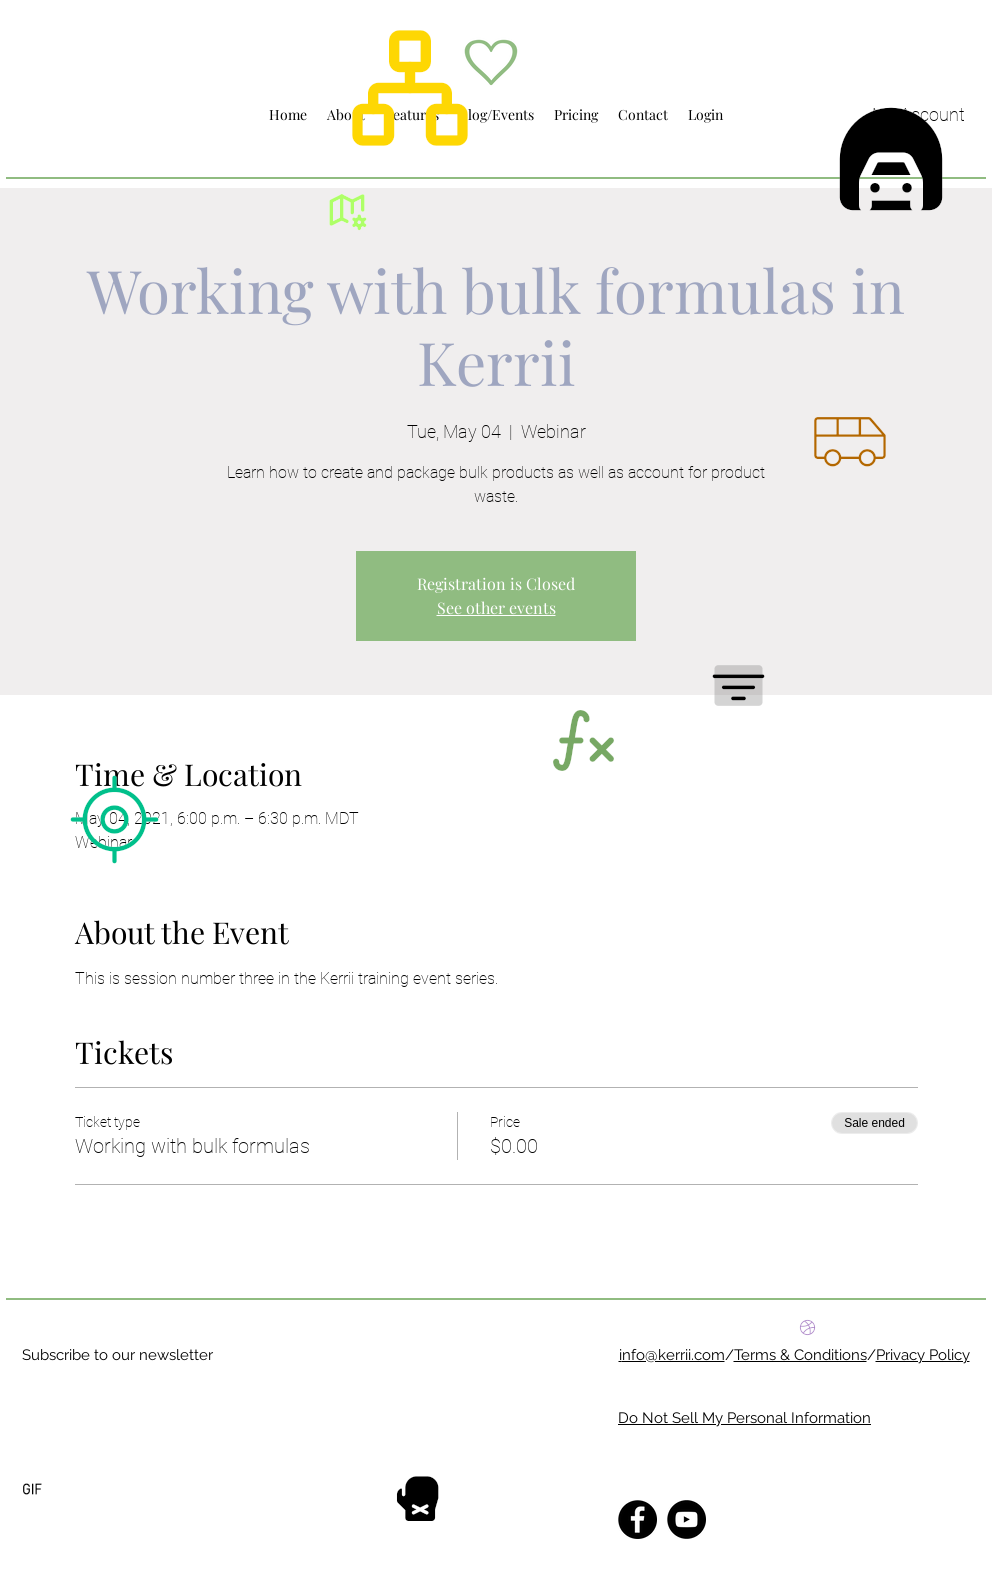 Image resolution: width=992 pixels, height=1578 pixels. What do you see at coordinates (583, 740) in the screenshot?
I see `insert a mathematical function or formula` at bounding box center [583, 740].